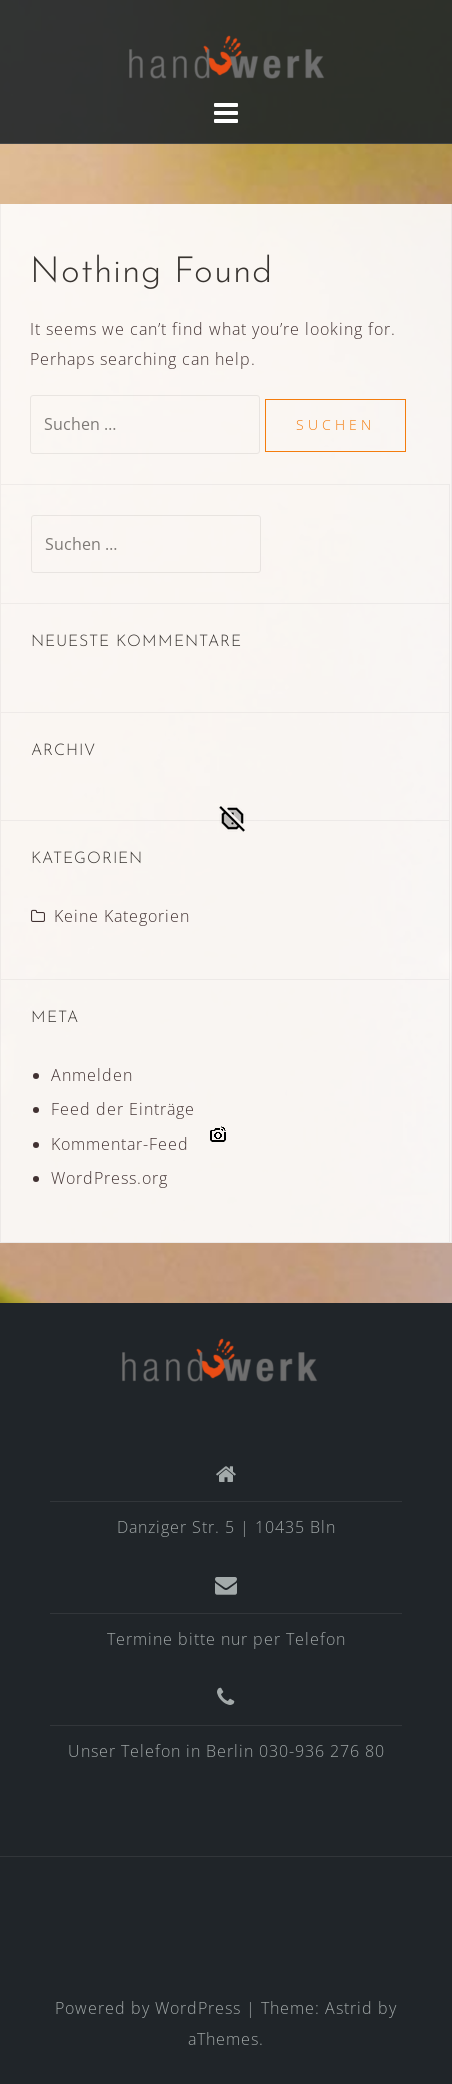 This screenshot has width=452, height=2084. I want to click on connect to a wireless or external camera, so click(218, 1134).